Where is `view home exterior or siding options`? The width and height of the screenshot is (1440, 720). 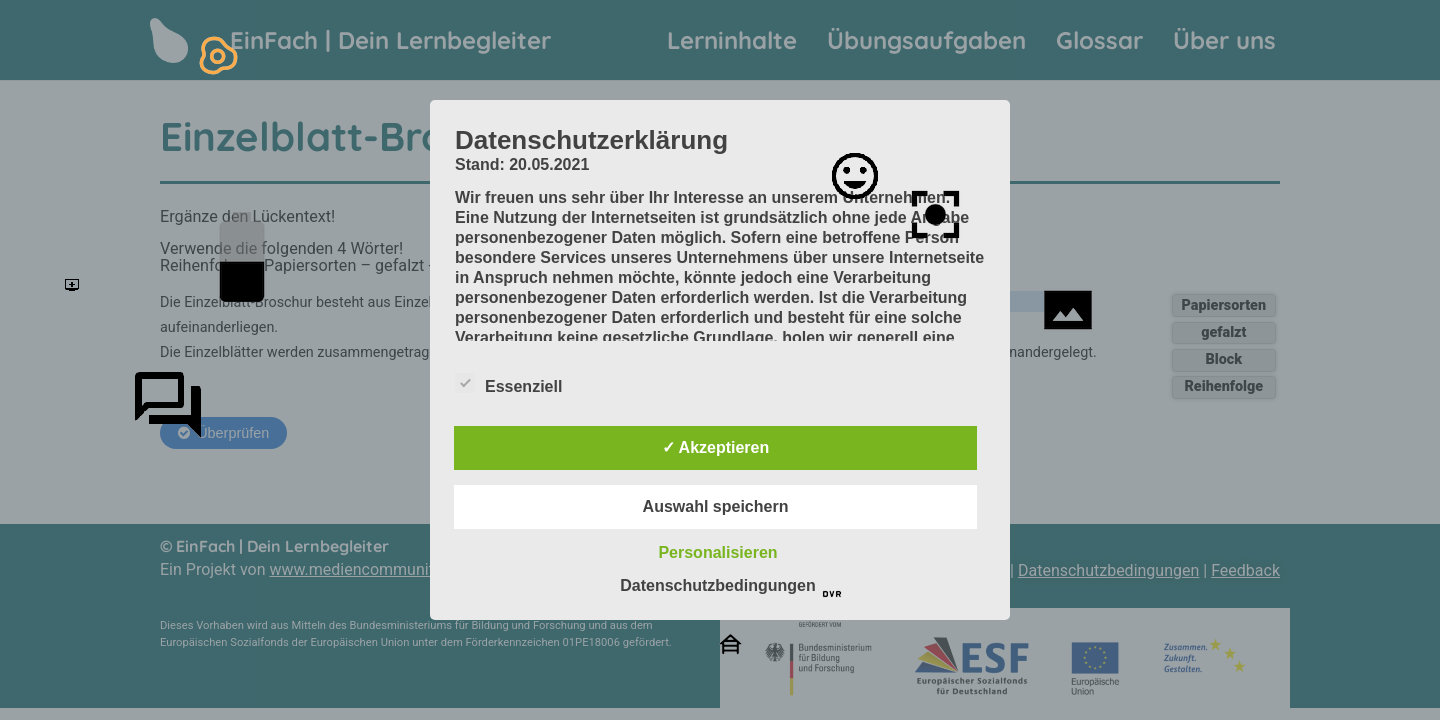
view home exterior or siding options is located at coordinates (730, 644).